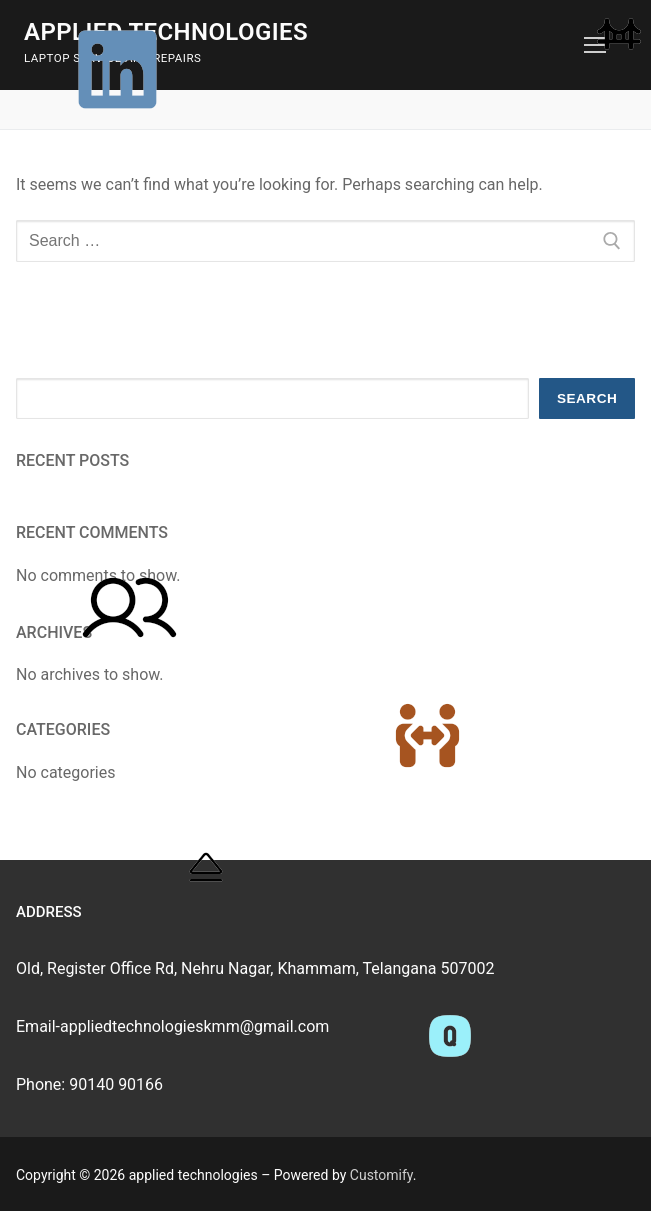  I want to click on view bridge or overpass information, so click(619, 34).